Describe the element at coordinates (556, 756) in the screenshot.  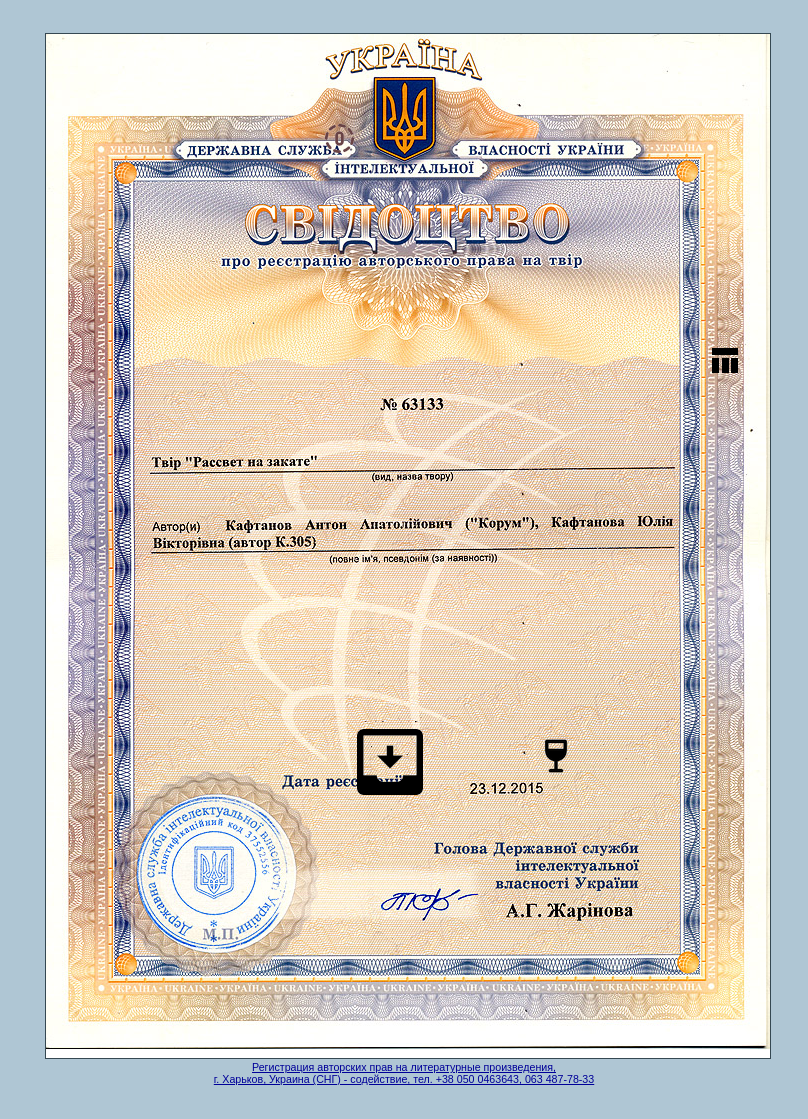
I see `find nearby wine bars or restaurants` at that location.